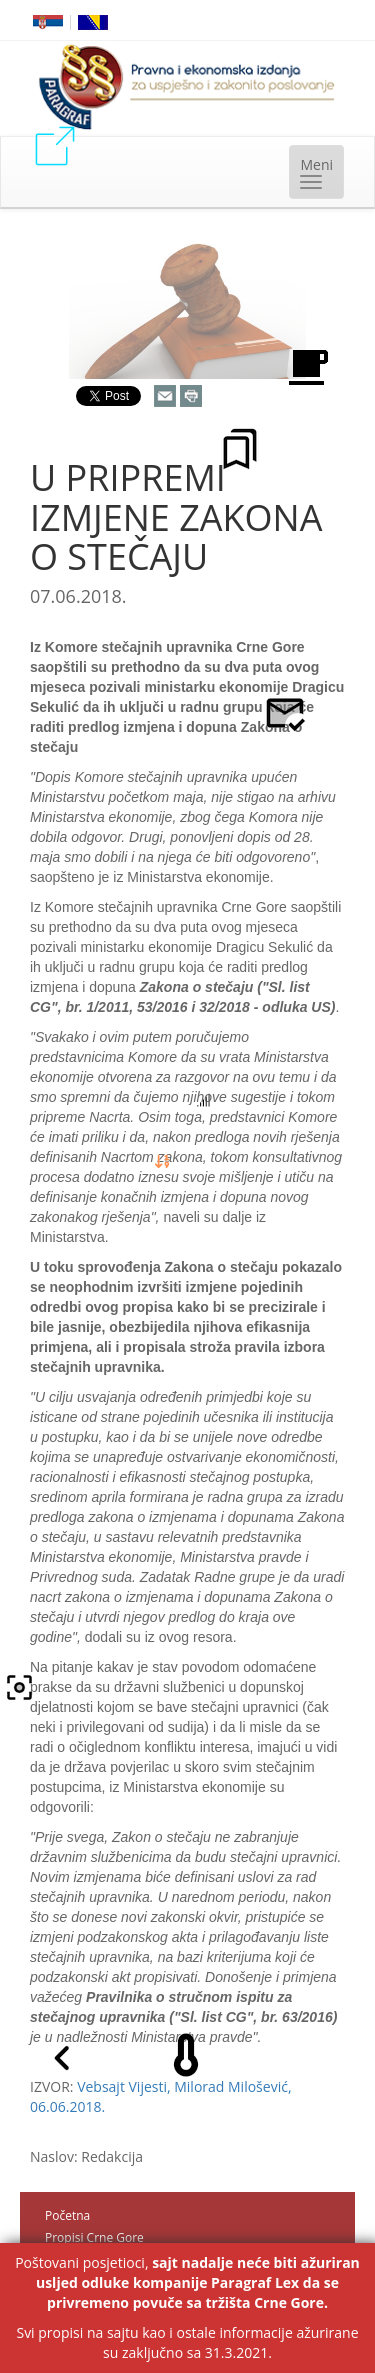  I want to click on indicates high temperature reading, so click(186, 2055).